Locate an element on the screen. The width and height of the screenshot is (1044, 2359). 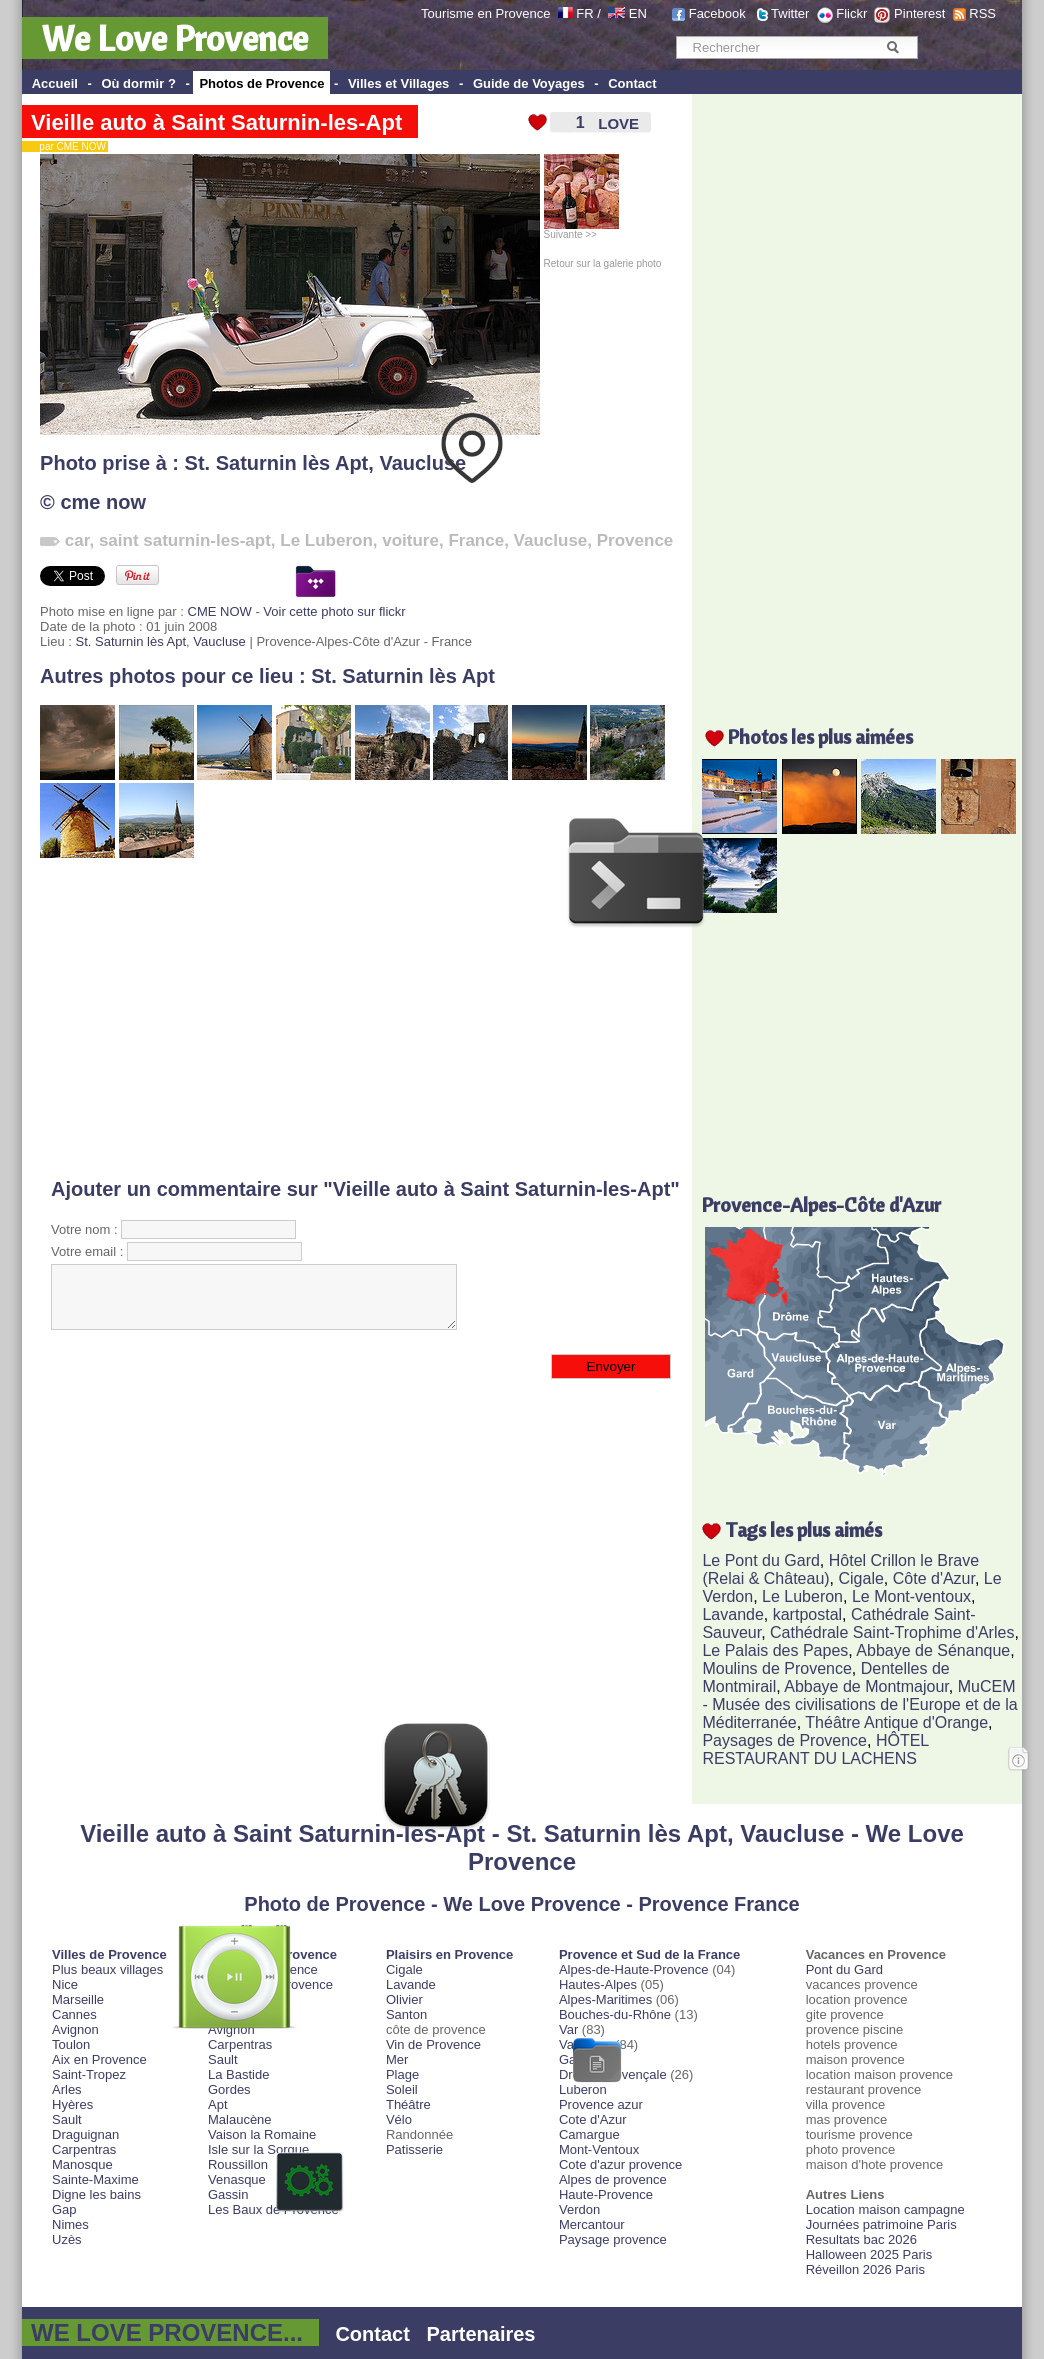
open your documents folder is located at coordinates (597, 2060).